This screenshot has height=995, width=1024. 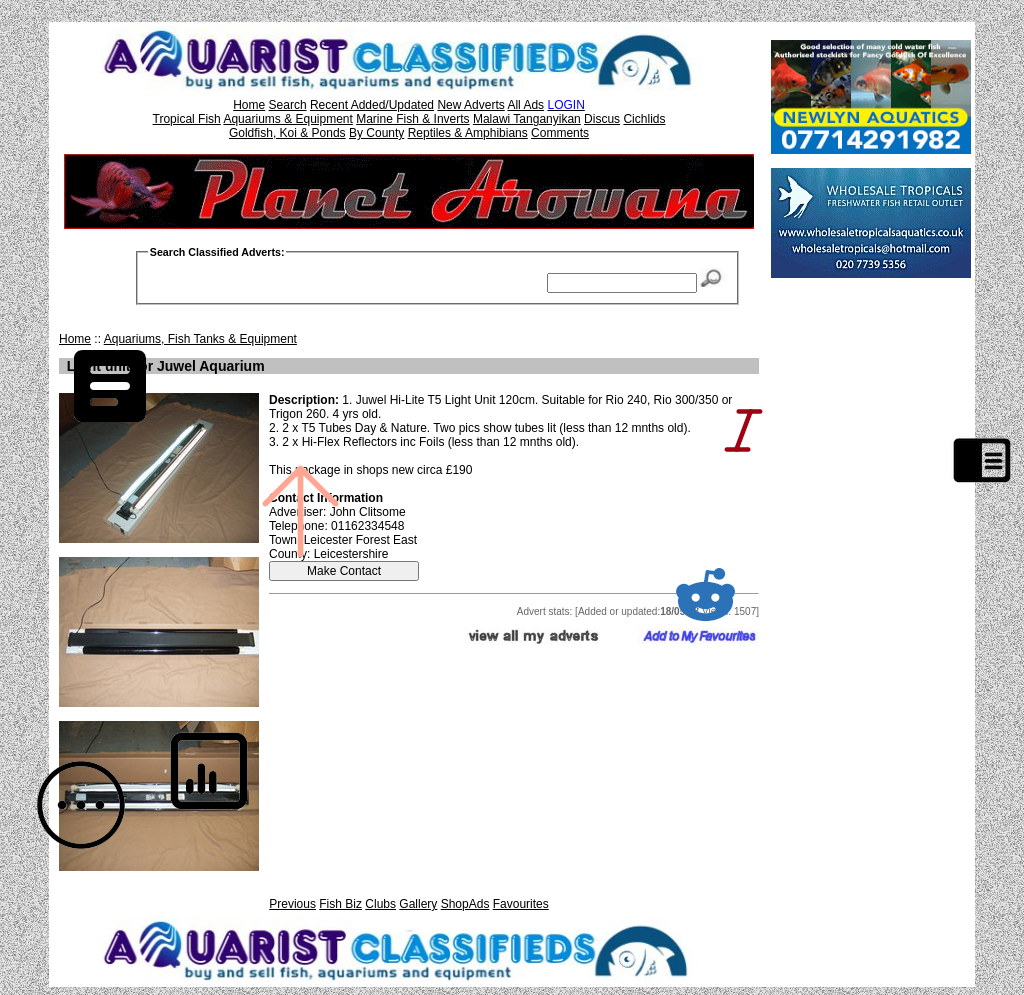 I want to click on open more options menu, so click(x=81, y=805).